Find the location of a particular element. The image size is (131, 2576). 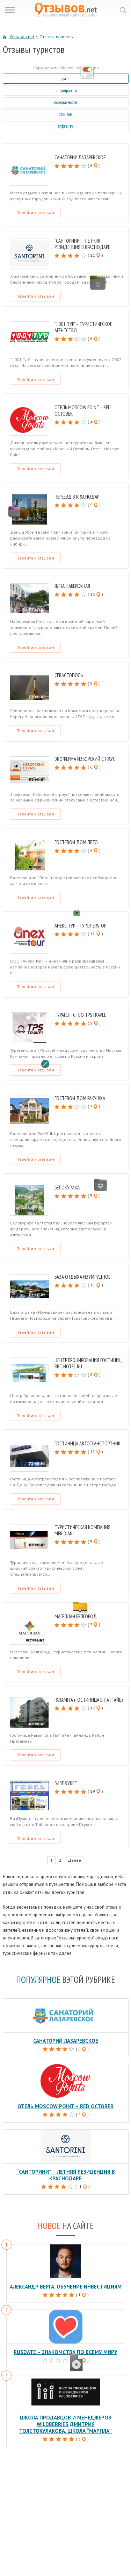

open folder containing pokémon game files is located at coordinates (80, 1608).